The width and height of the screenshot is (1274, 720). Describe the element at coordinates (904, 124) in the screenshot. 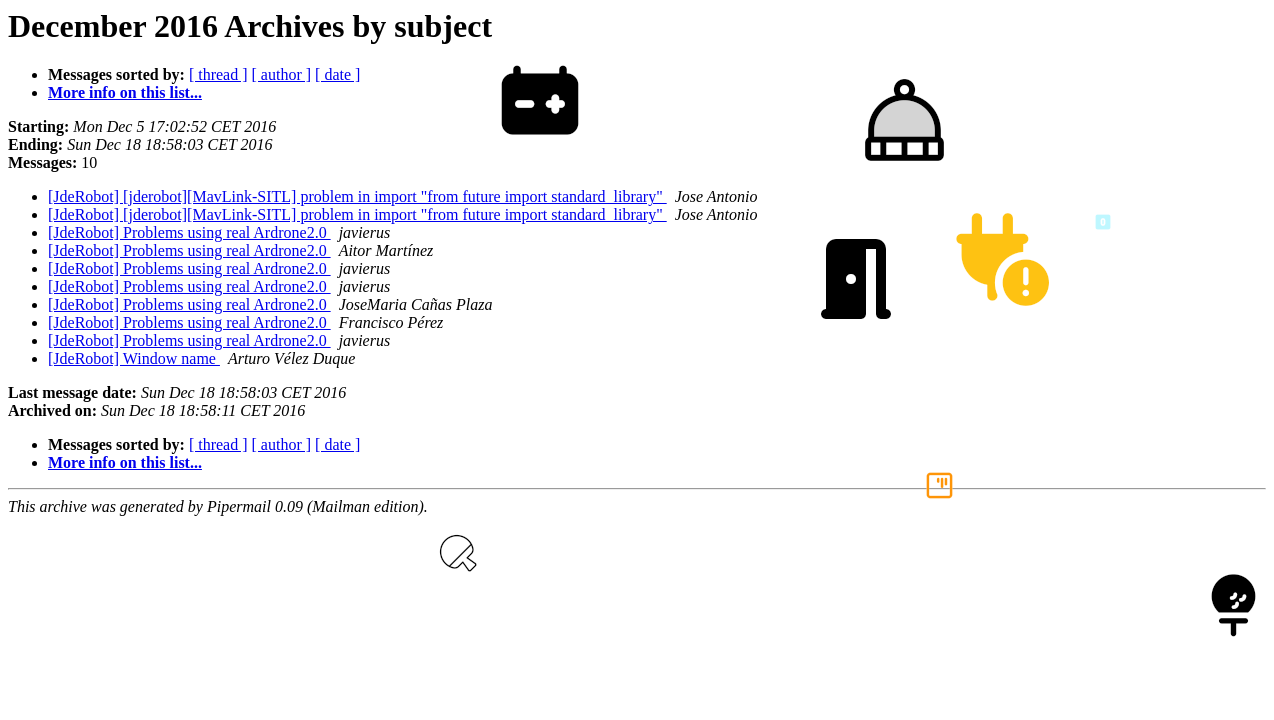

I see `select winter or cold weather accessories` at that location.